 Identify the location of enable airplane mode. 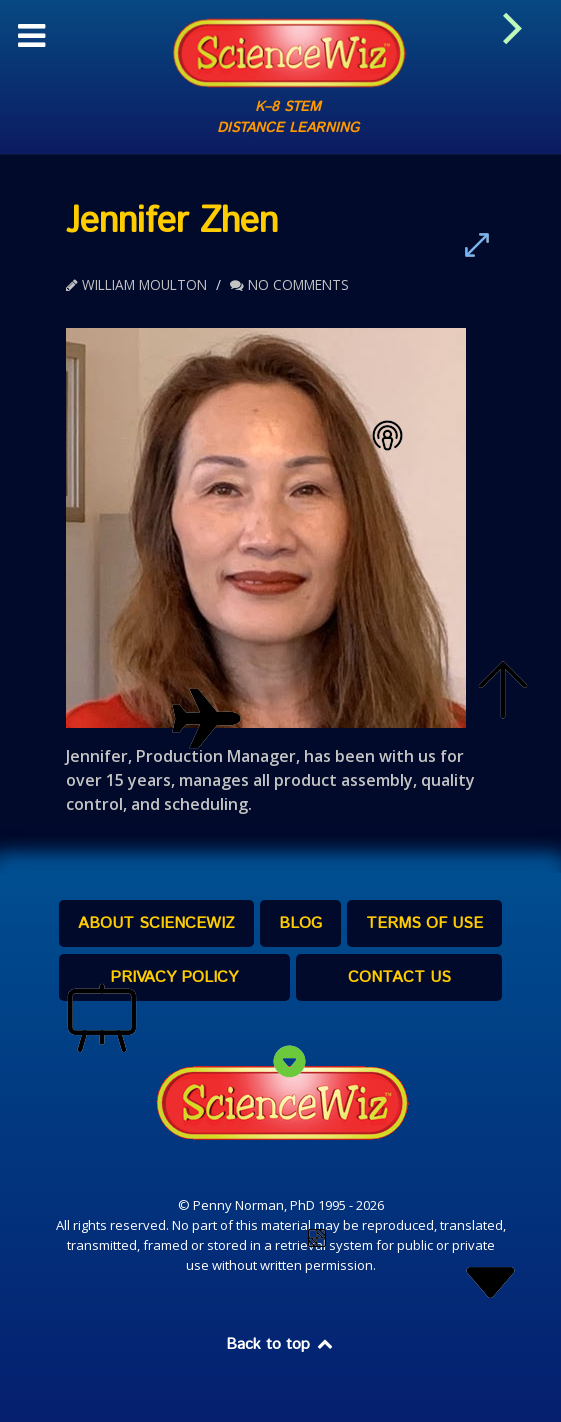
(206, 718).